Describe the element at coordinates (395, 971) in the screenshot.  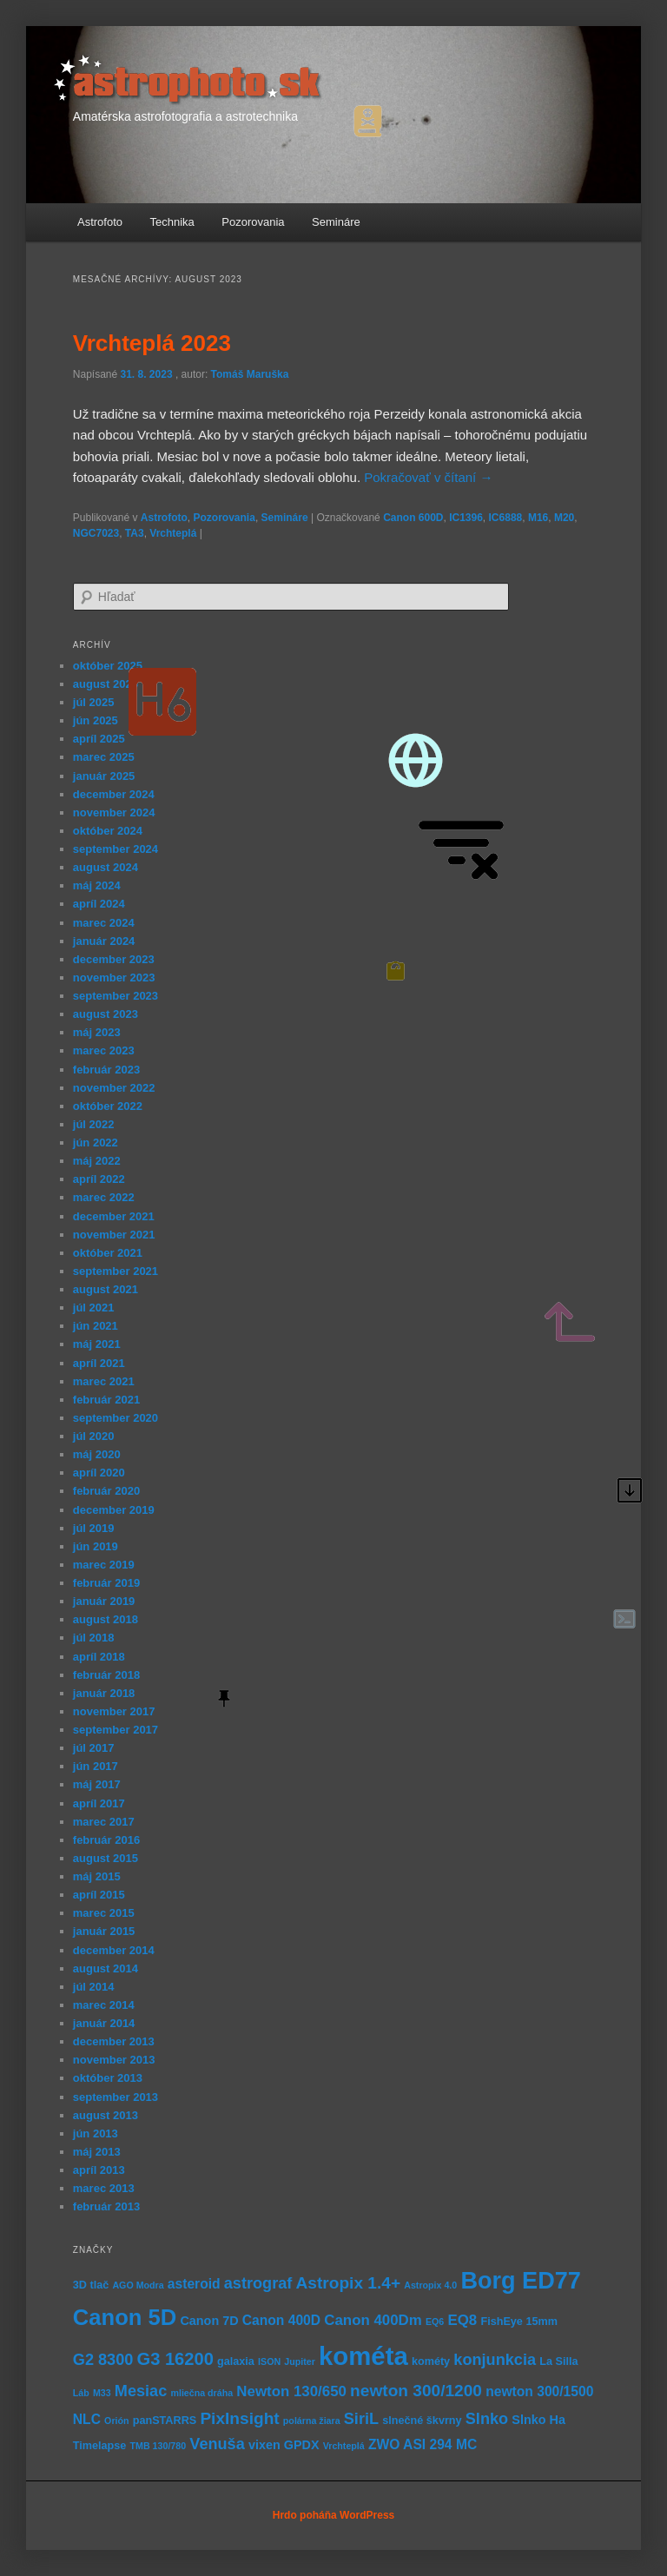
I see `view weight or body measurements` at that location.